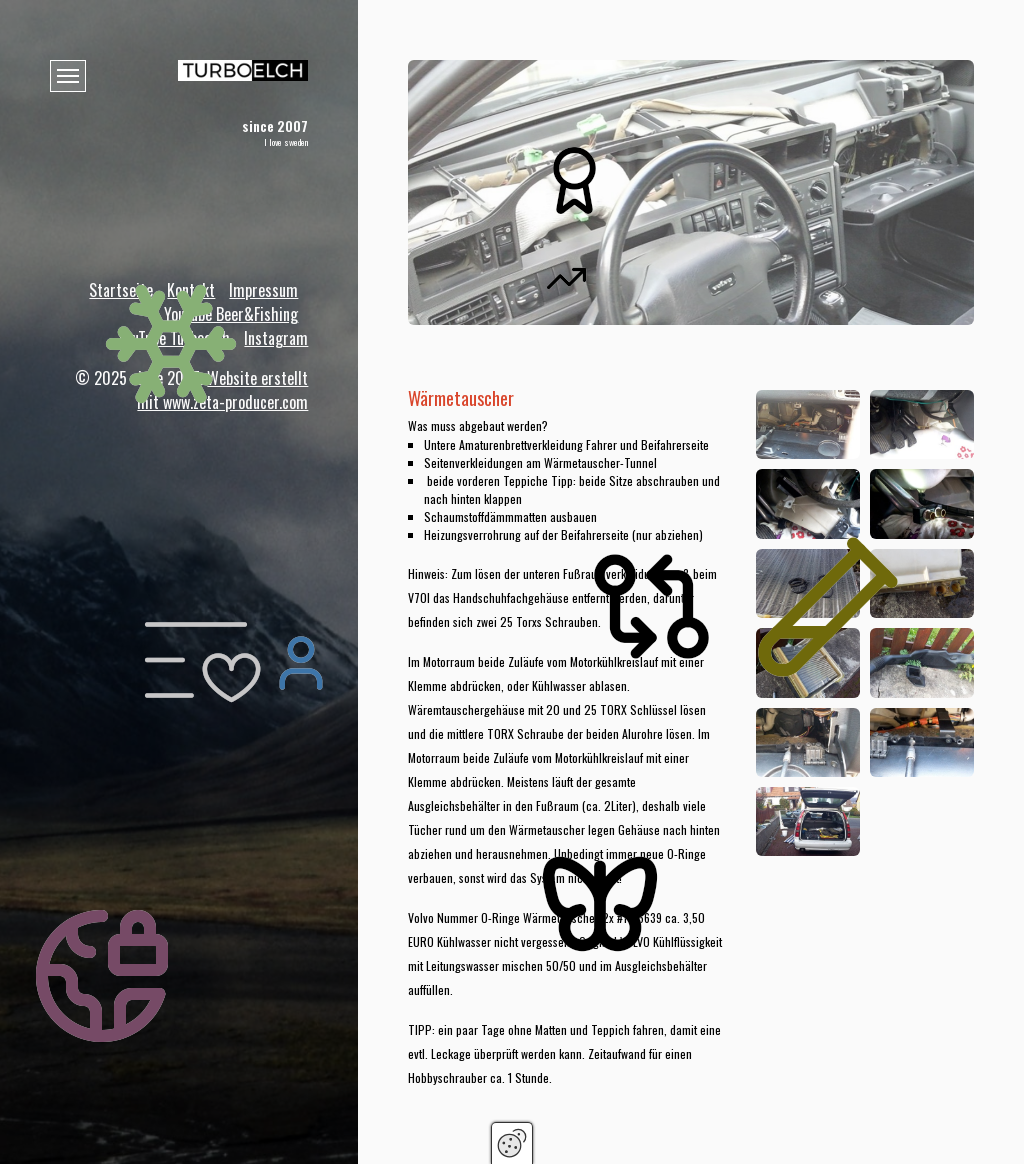  I want to click on view your favorites list, so click(196, 660).